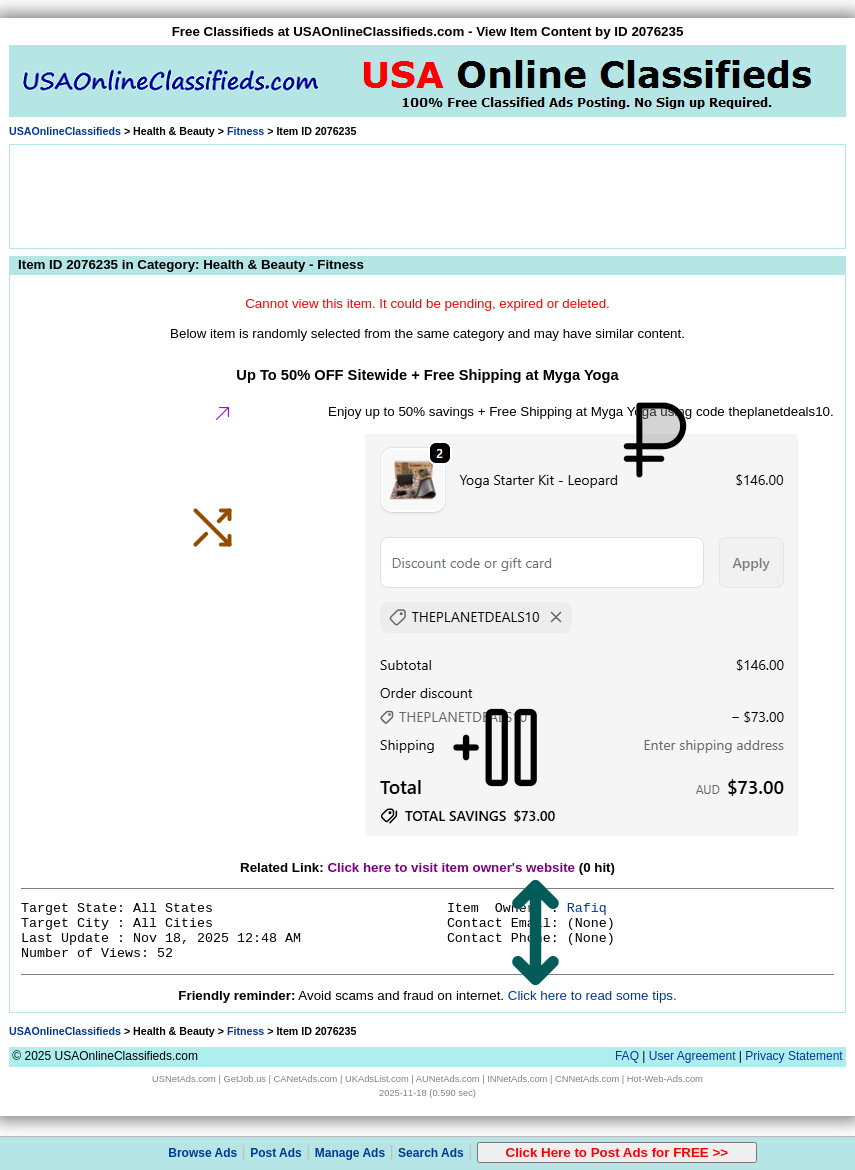  I want to click on open link in new tab or window, so click(222, 413).